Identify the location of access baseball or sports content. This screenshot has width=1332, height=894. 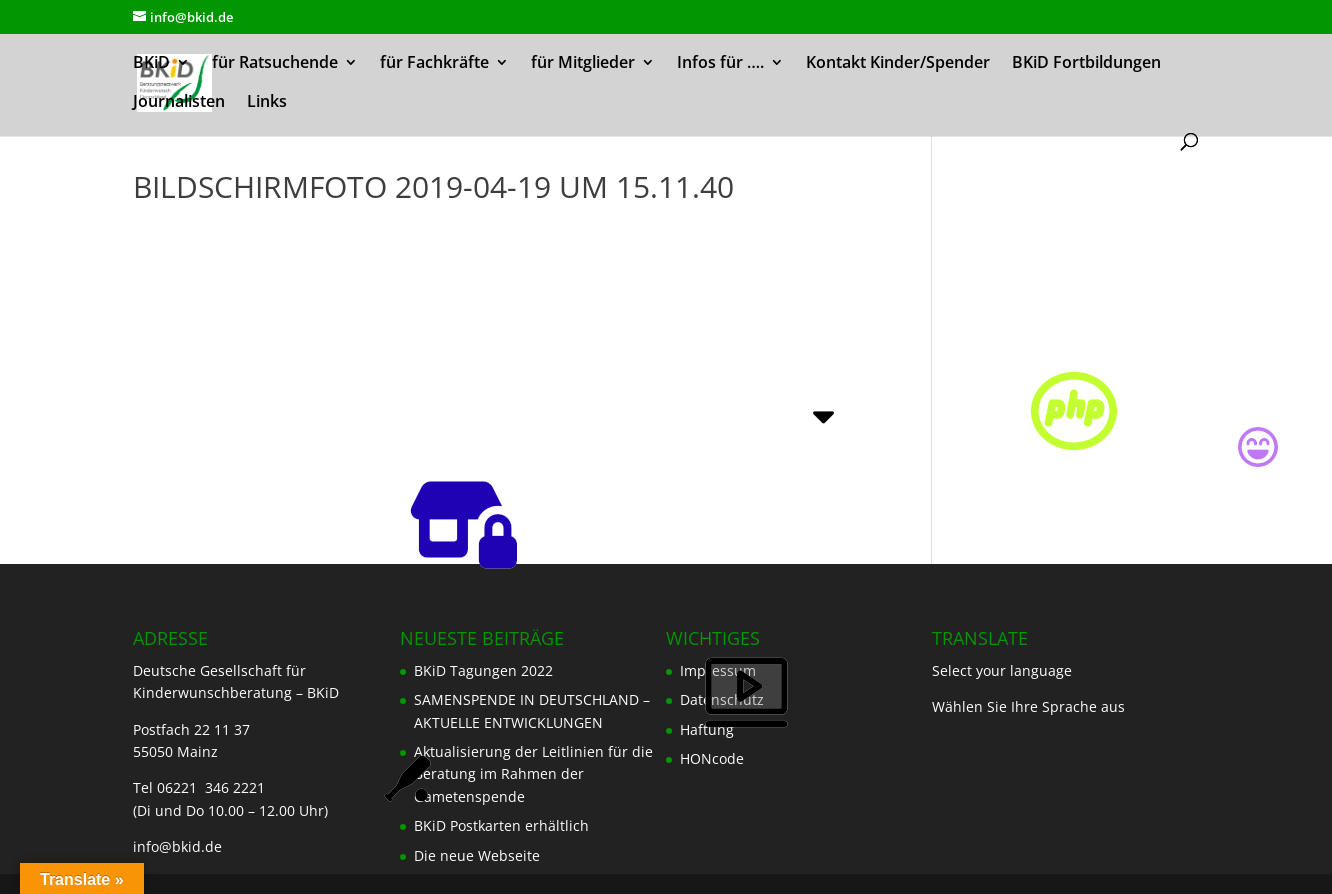
(407, 778).